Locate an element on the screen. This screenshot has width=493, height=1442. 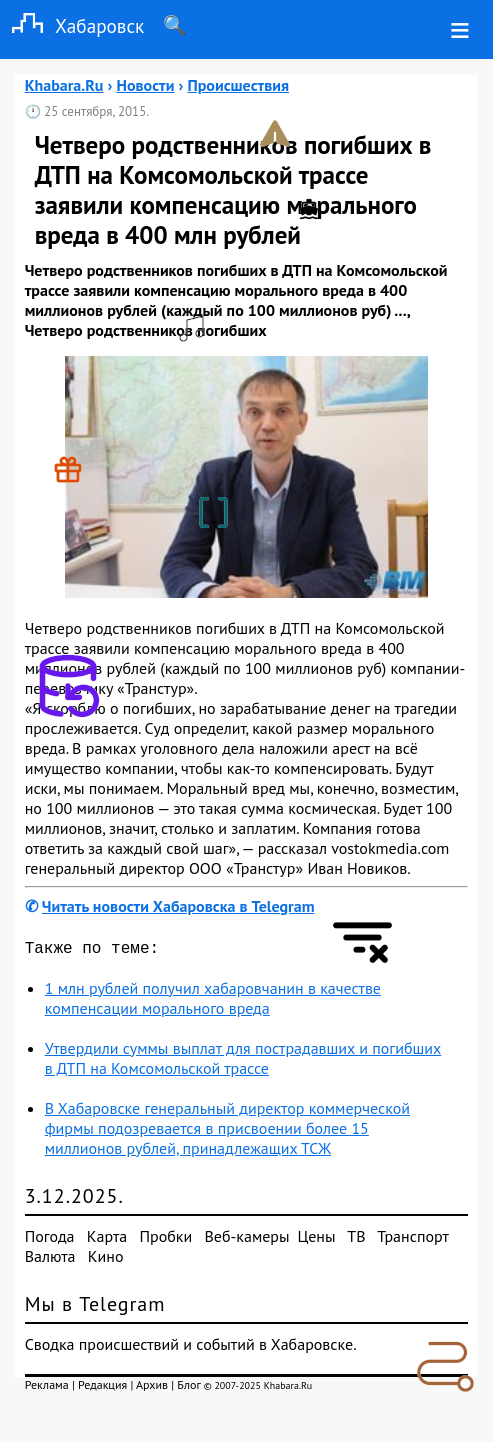
get directions by ferry or boat is located at coordinates (309, 209).